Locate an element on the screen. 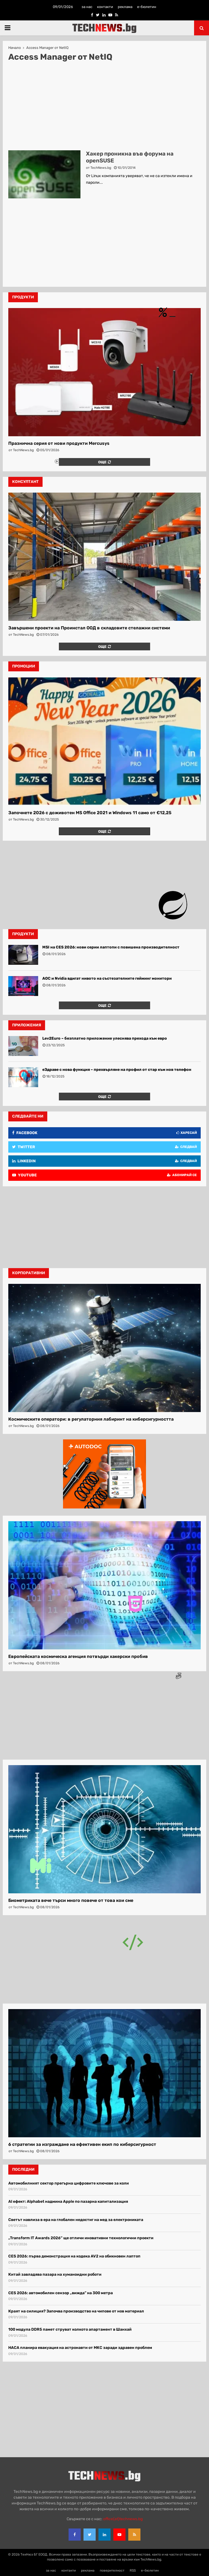 Image resolution: width=209 pixels, height=2576 pixels. spring framework logo is located at coordinates (173, 905).